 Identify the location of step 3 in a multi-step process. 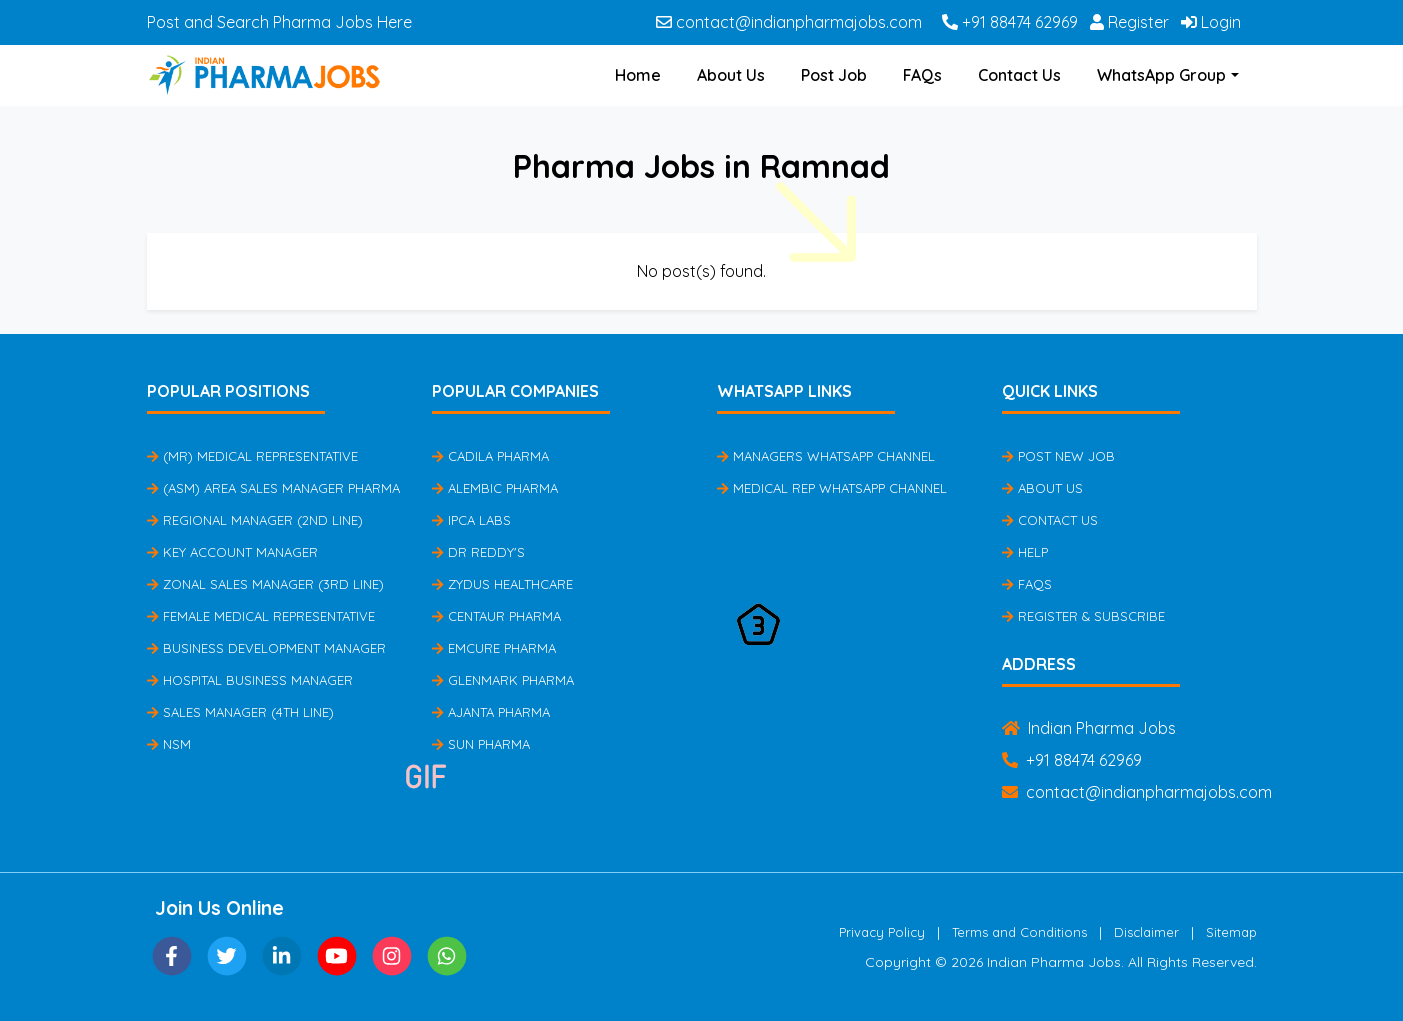
(758, 625).